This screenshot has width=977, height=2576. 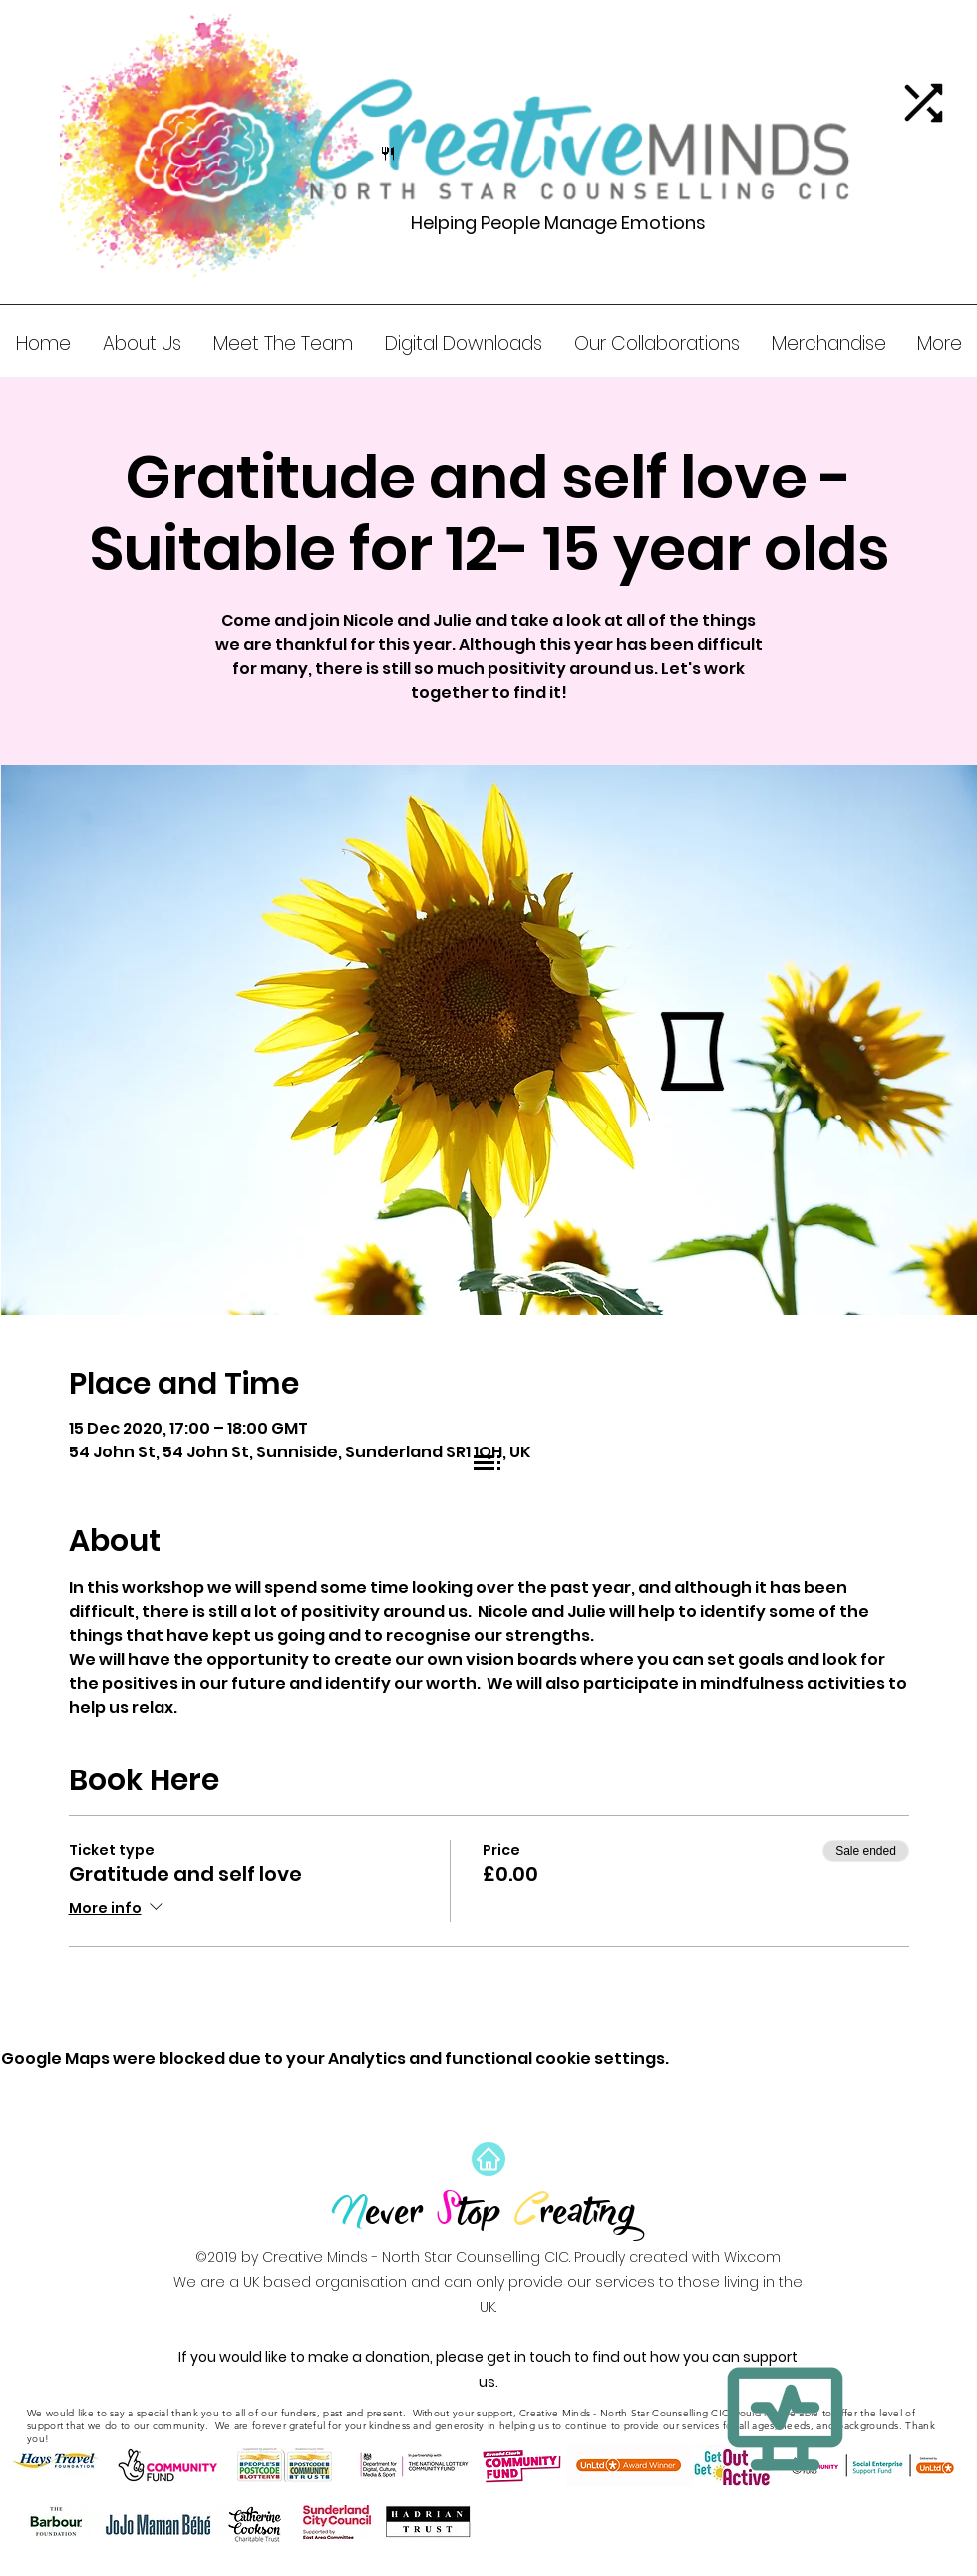 What do you see at coordinates (785, 2418) in the screenshot?
I see `view heart rate or vital sign data` at bounding box center [785, 2418].